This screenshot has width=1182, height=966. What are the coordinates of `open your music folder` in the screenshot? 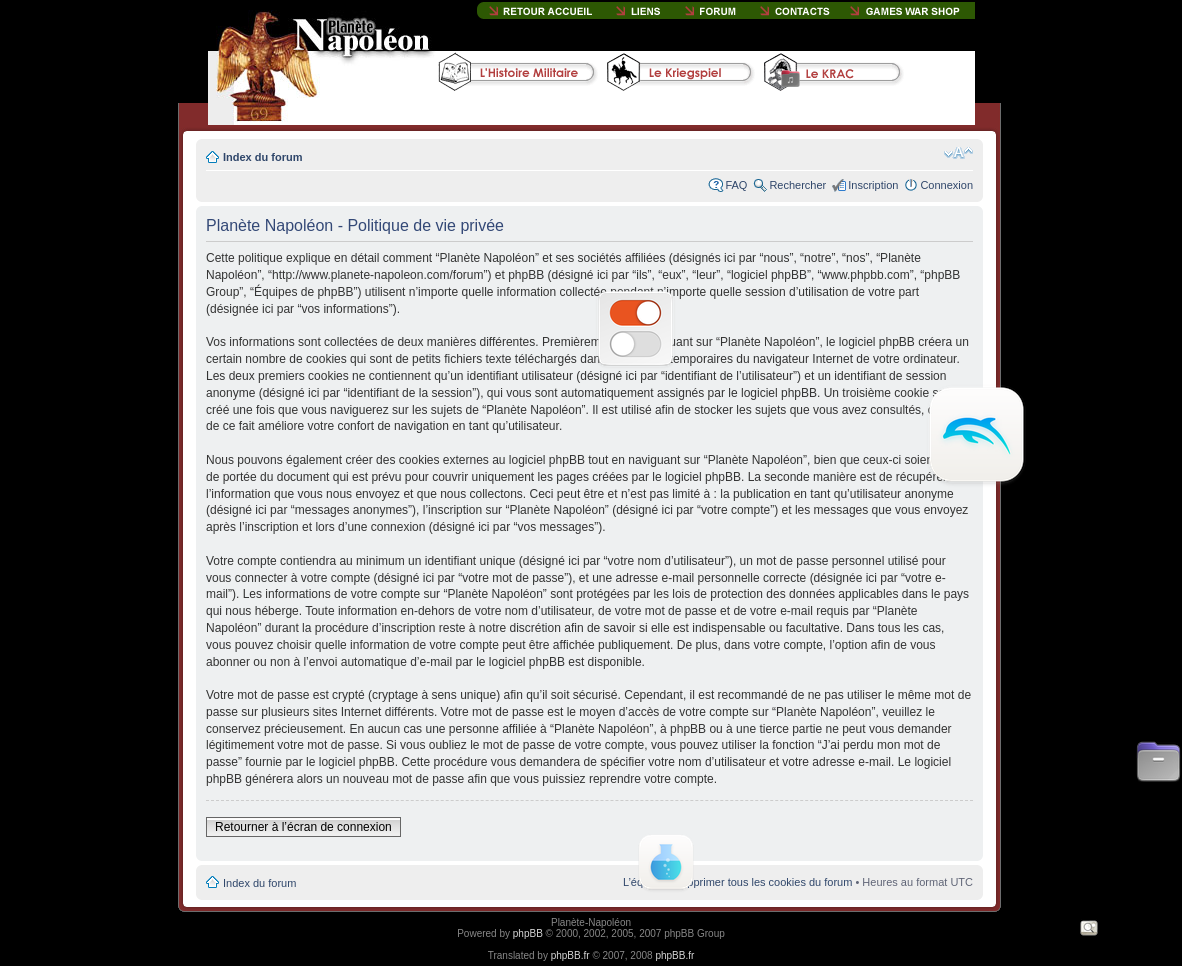 It's located at (790, 78).